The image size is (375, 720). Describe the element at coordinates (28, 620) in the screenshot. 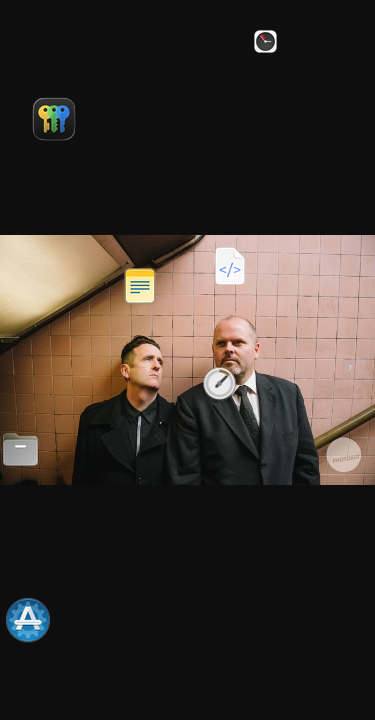

I see `open software properties or driver settings` at that location.